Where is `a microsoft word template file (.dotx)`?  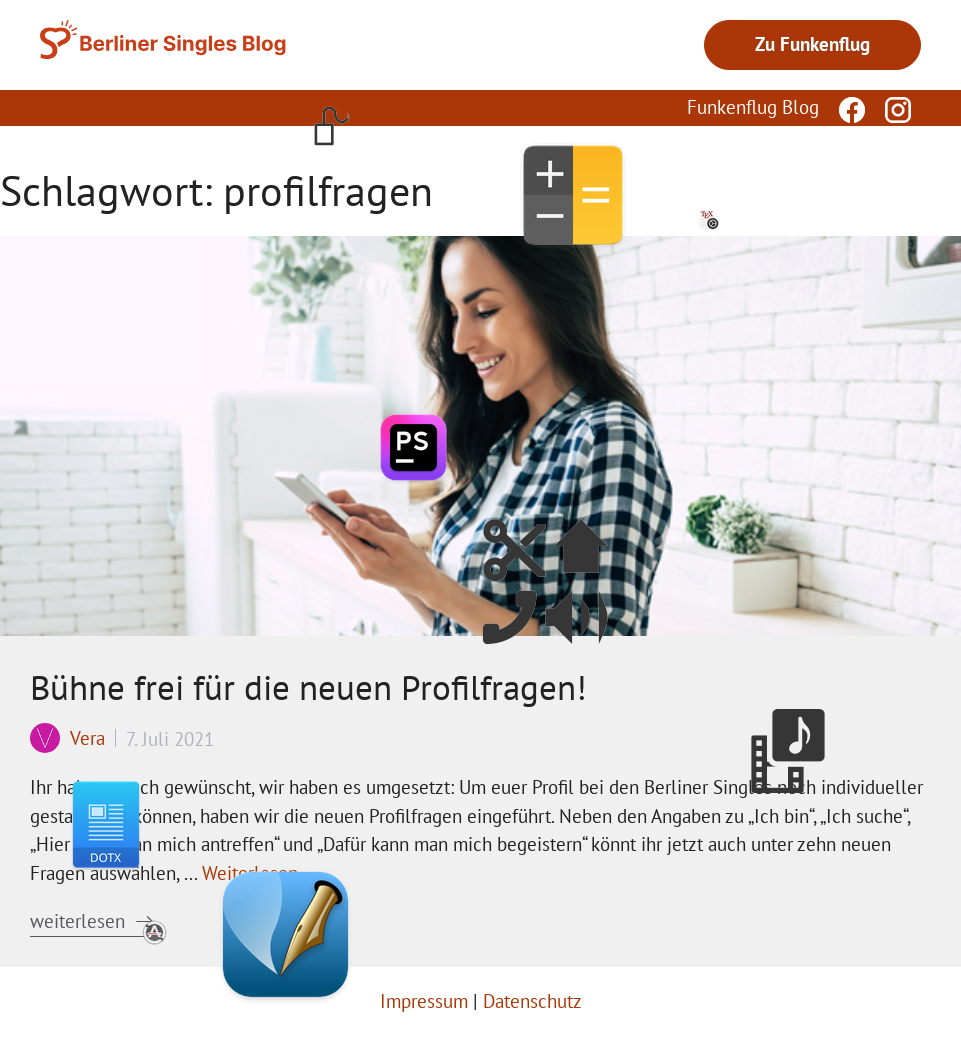
a microsoft word template file (.dotx) is located at coordinates (106, 826).